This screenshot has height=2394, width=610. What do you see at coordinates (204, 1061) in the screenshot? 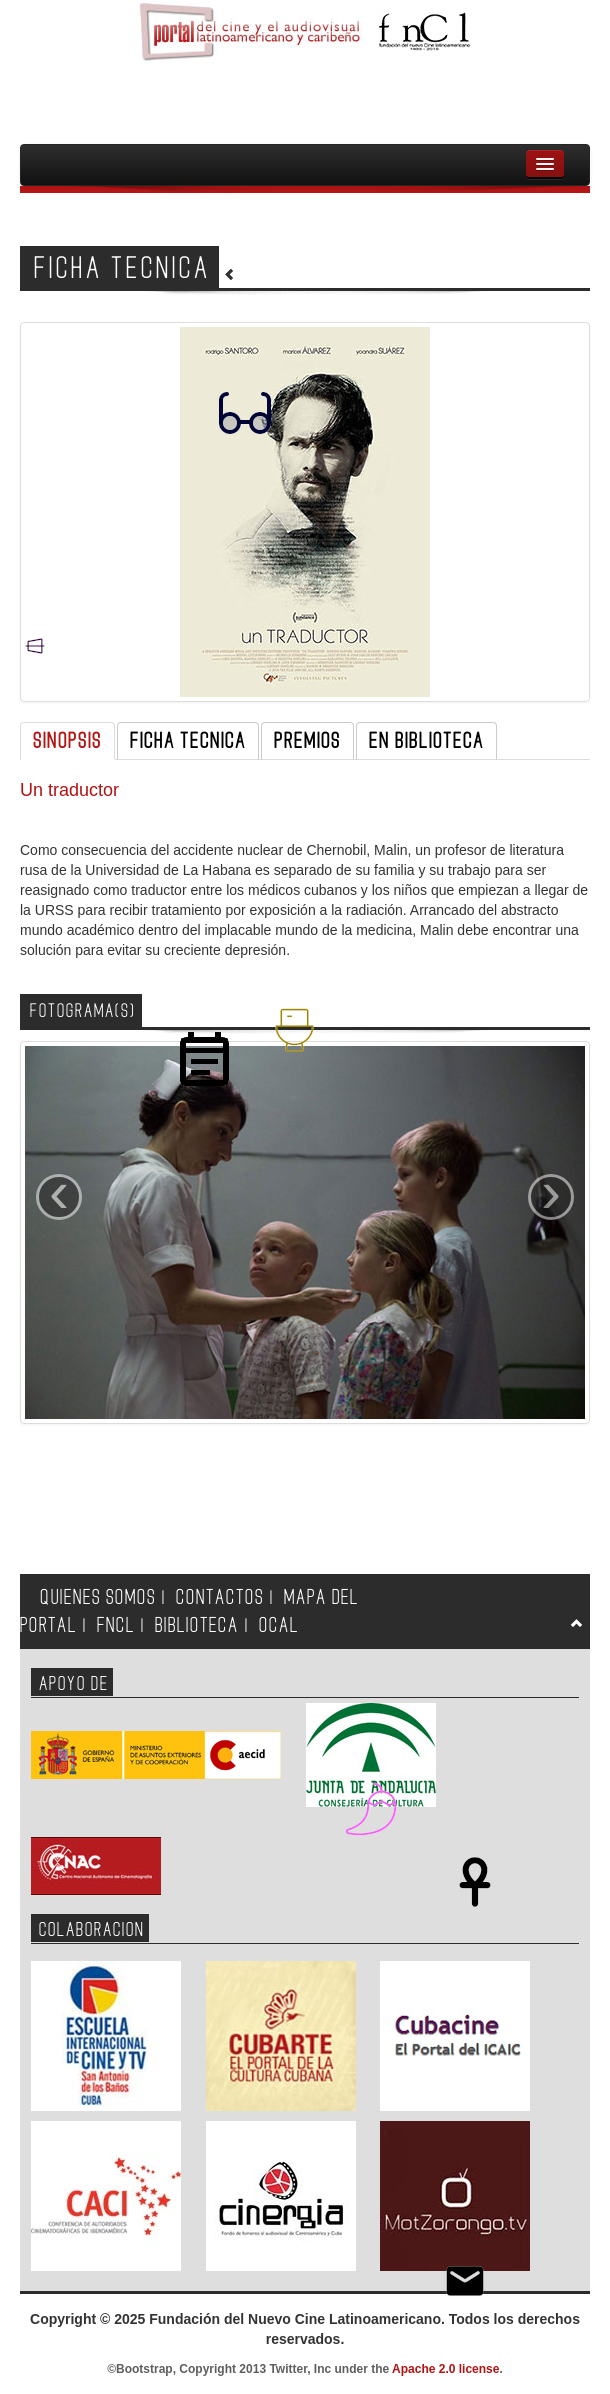
I see `view event details or notes` at bounding box center [204, 1061].